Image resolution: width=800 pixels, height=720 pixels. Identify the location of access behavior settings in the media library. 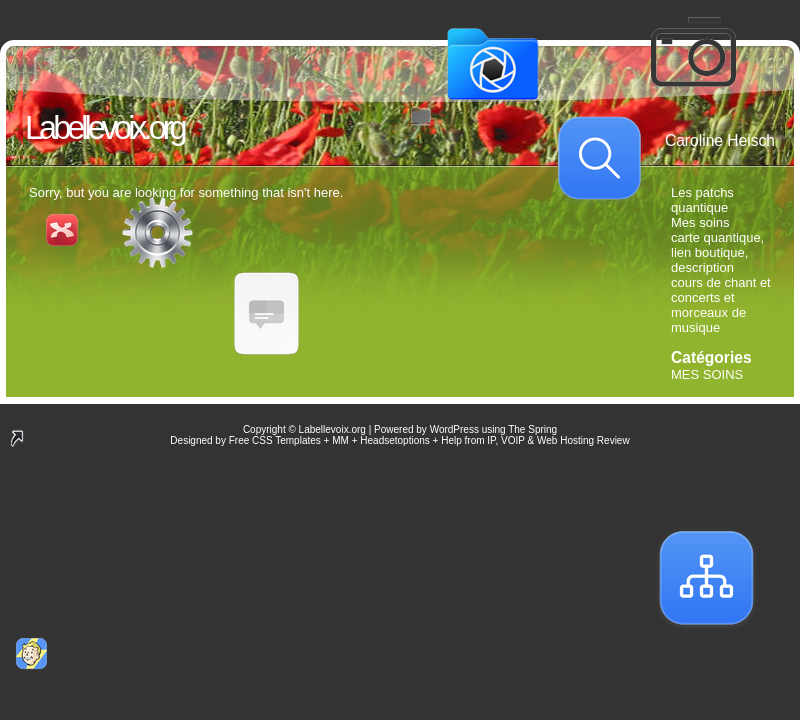
(157, 232).